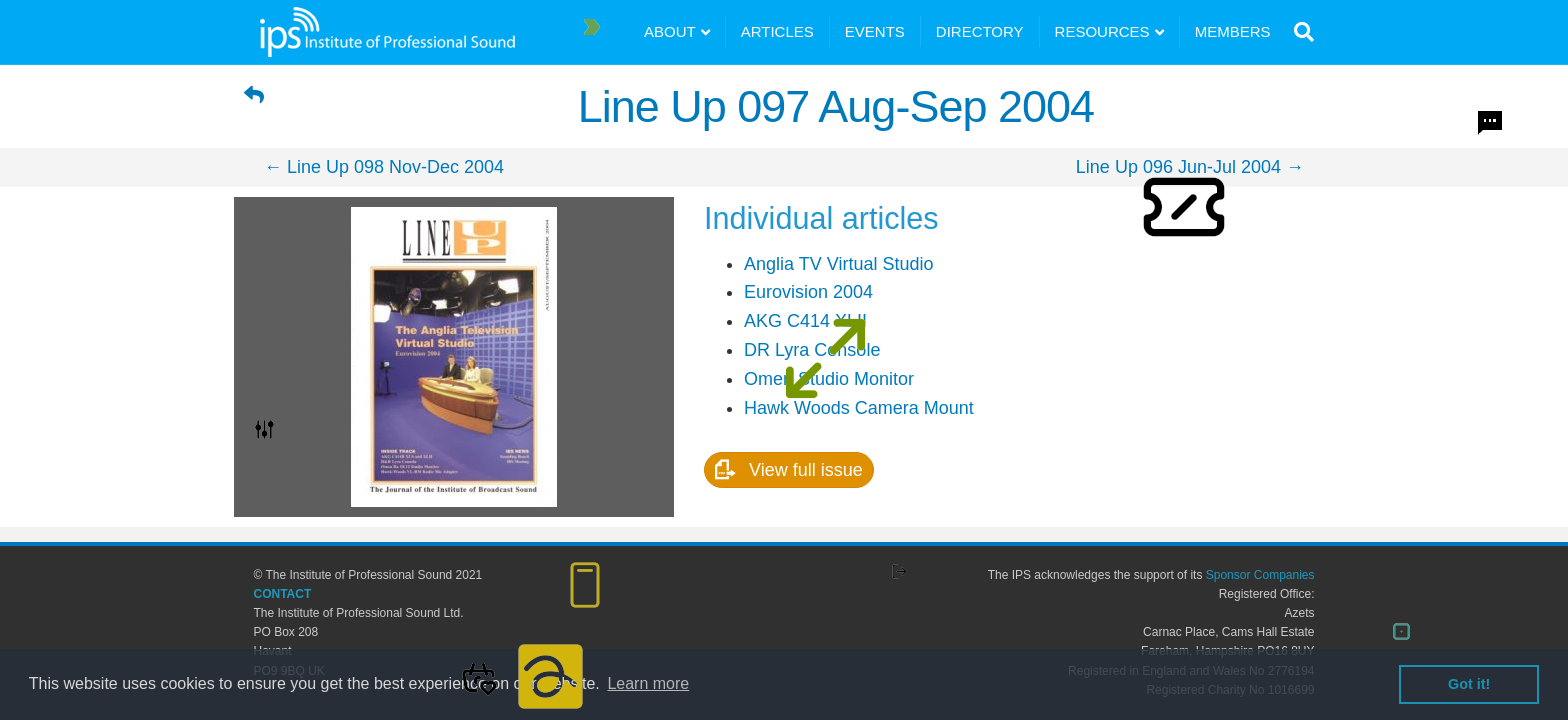 This screenshot has height=720, width=1568. What do you see at coordinates (264, 429) in the screenshot?
I see `adjust settings or preferences` at bounding box center [264, 429].